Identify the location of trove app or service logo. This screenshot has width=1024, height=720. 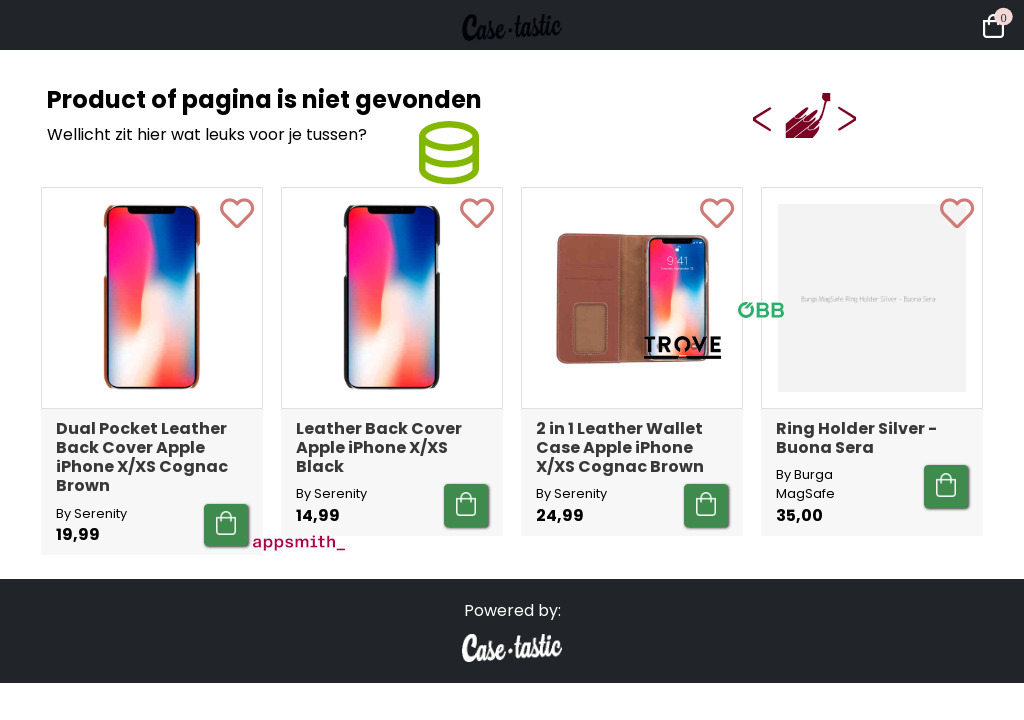
(682, 347).